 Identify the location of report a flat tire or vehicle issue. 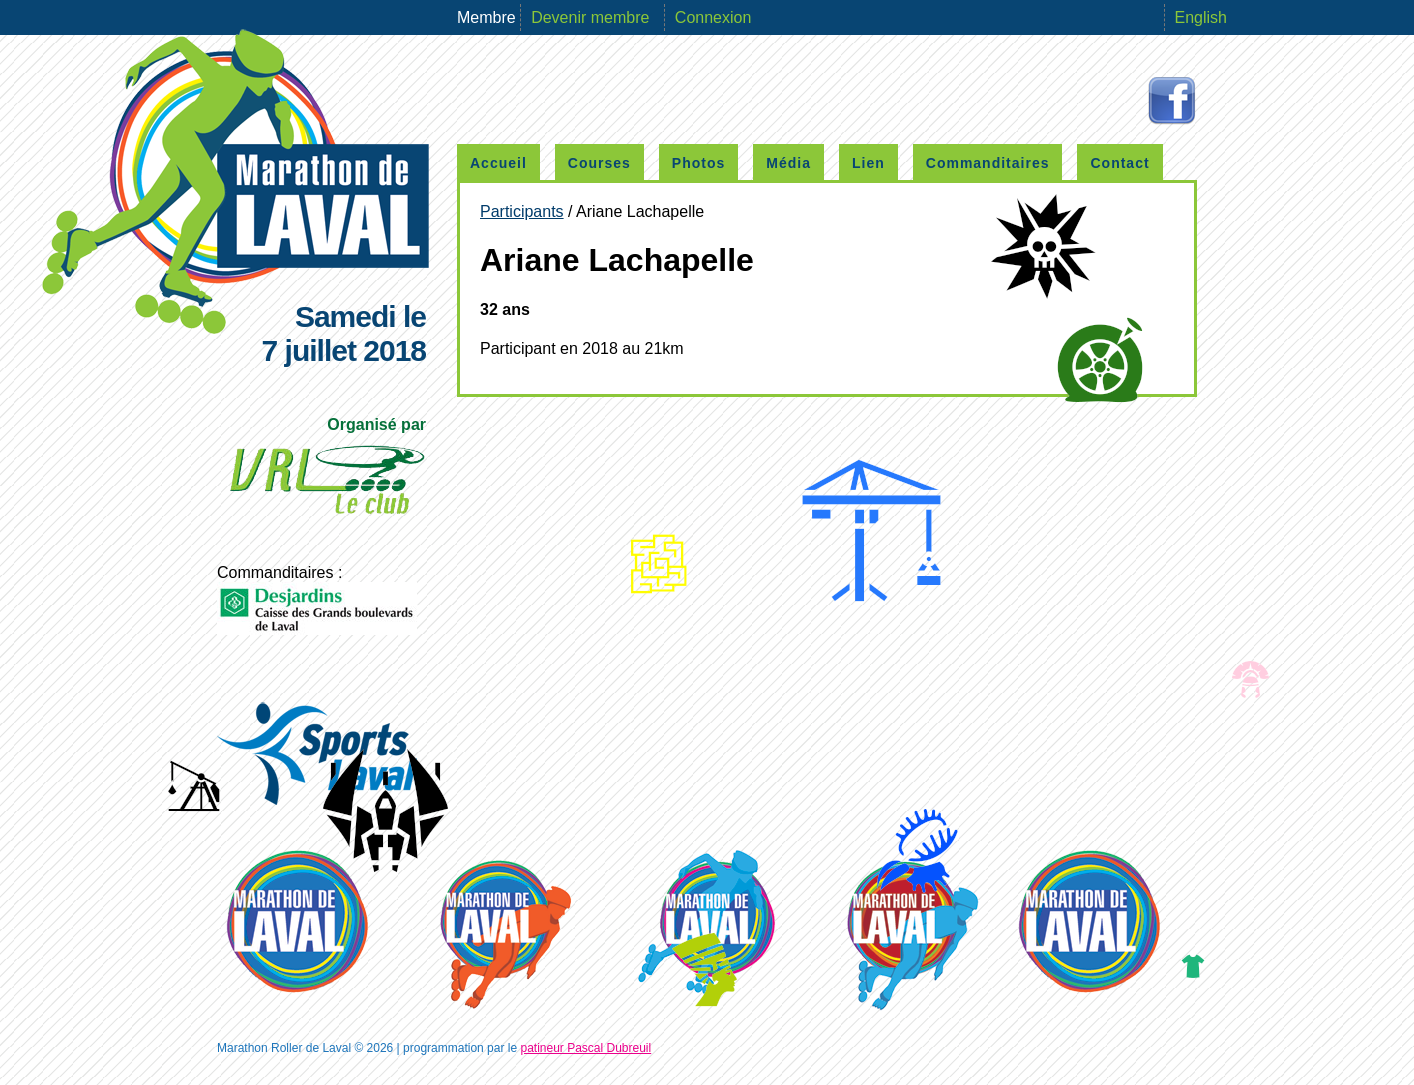
(1100, 360).